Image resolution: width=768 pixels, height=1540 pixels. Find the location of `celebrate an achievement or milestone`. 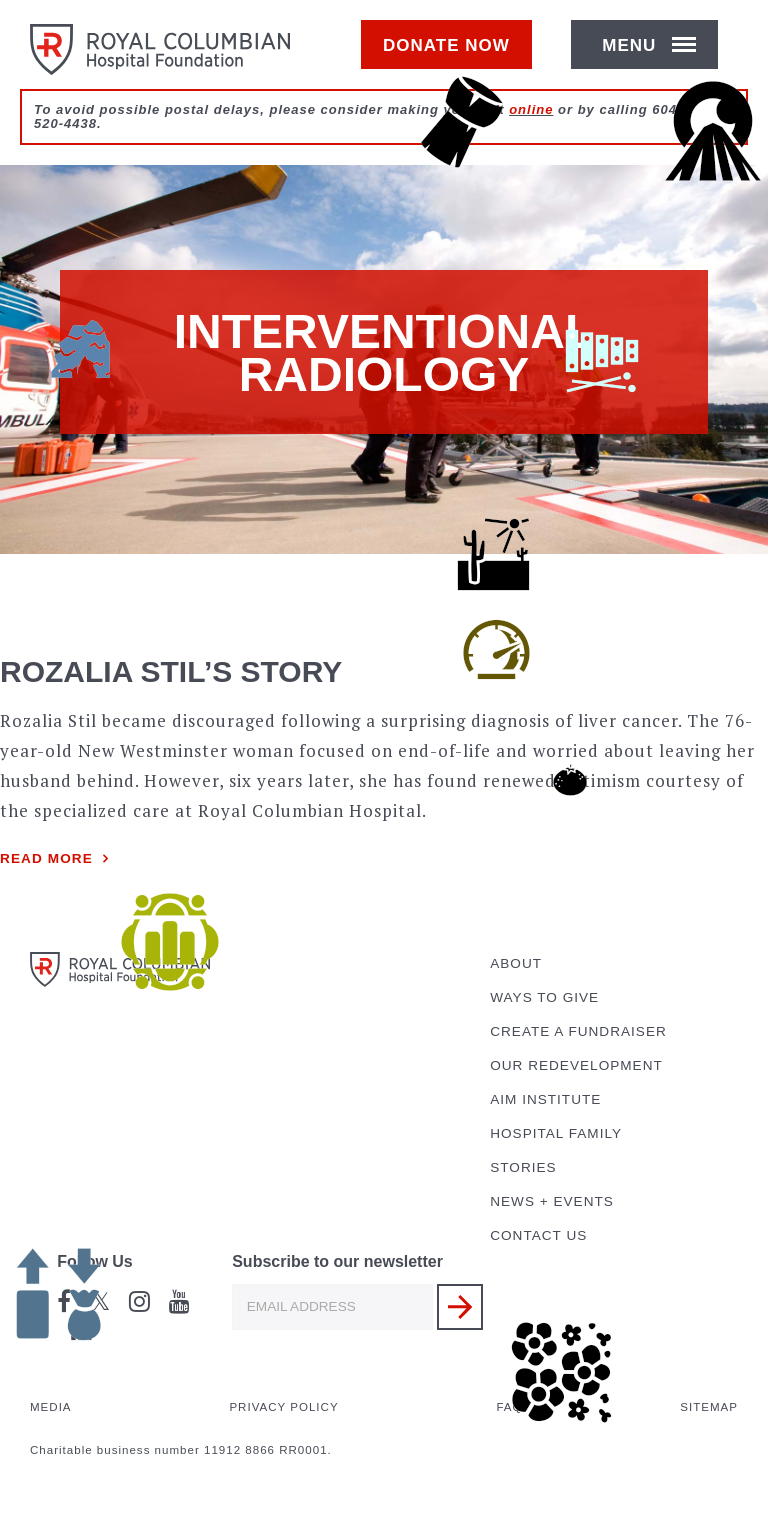

celebrate an achievement or milestone is located at coordinates (462, 122).